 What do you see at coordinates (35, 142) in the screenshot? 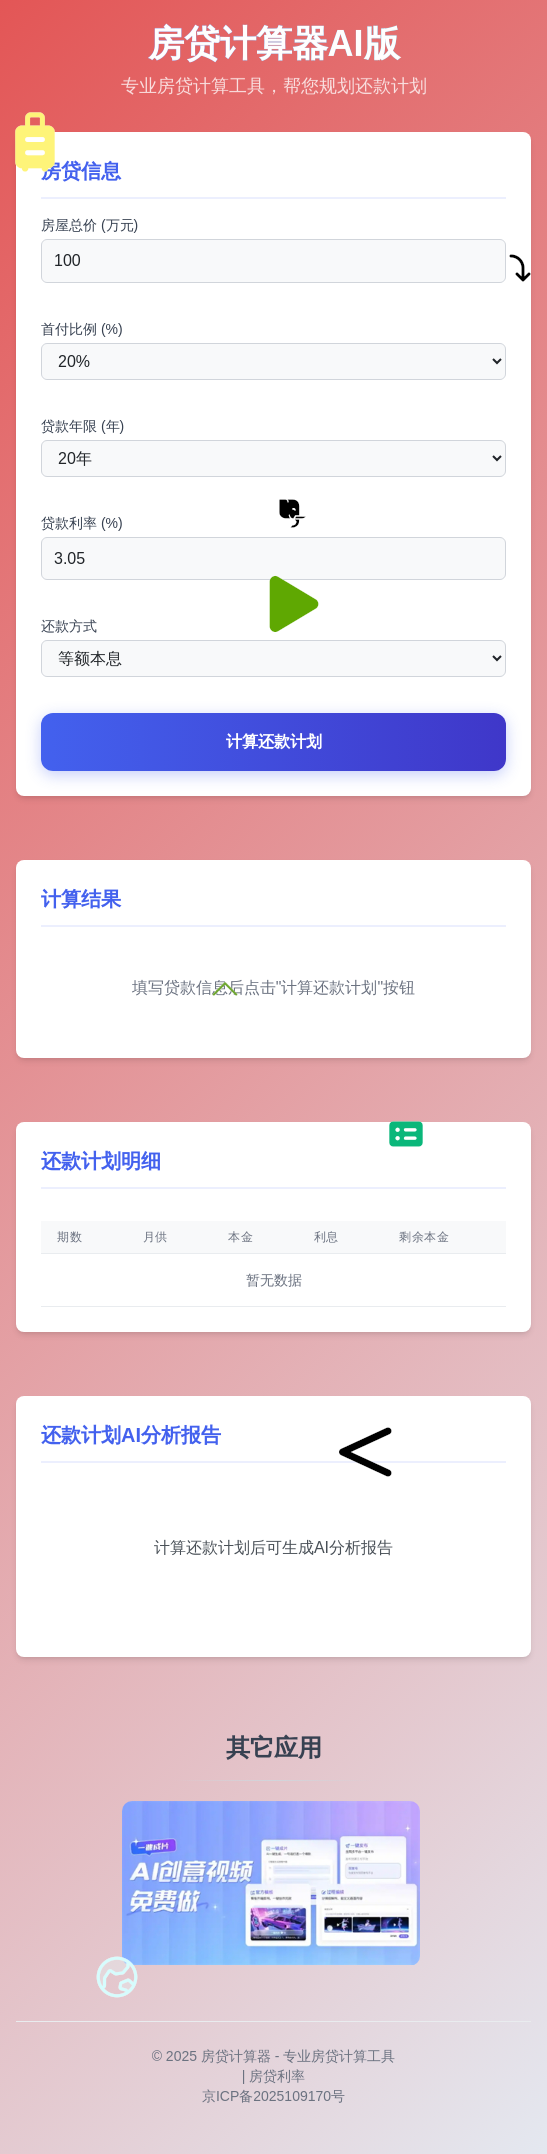
I see `access travel or trip planning features` at bounding box center [35, 142].